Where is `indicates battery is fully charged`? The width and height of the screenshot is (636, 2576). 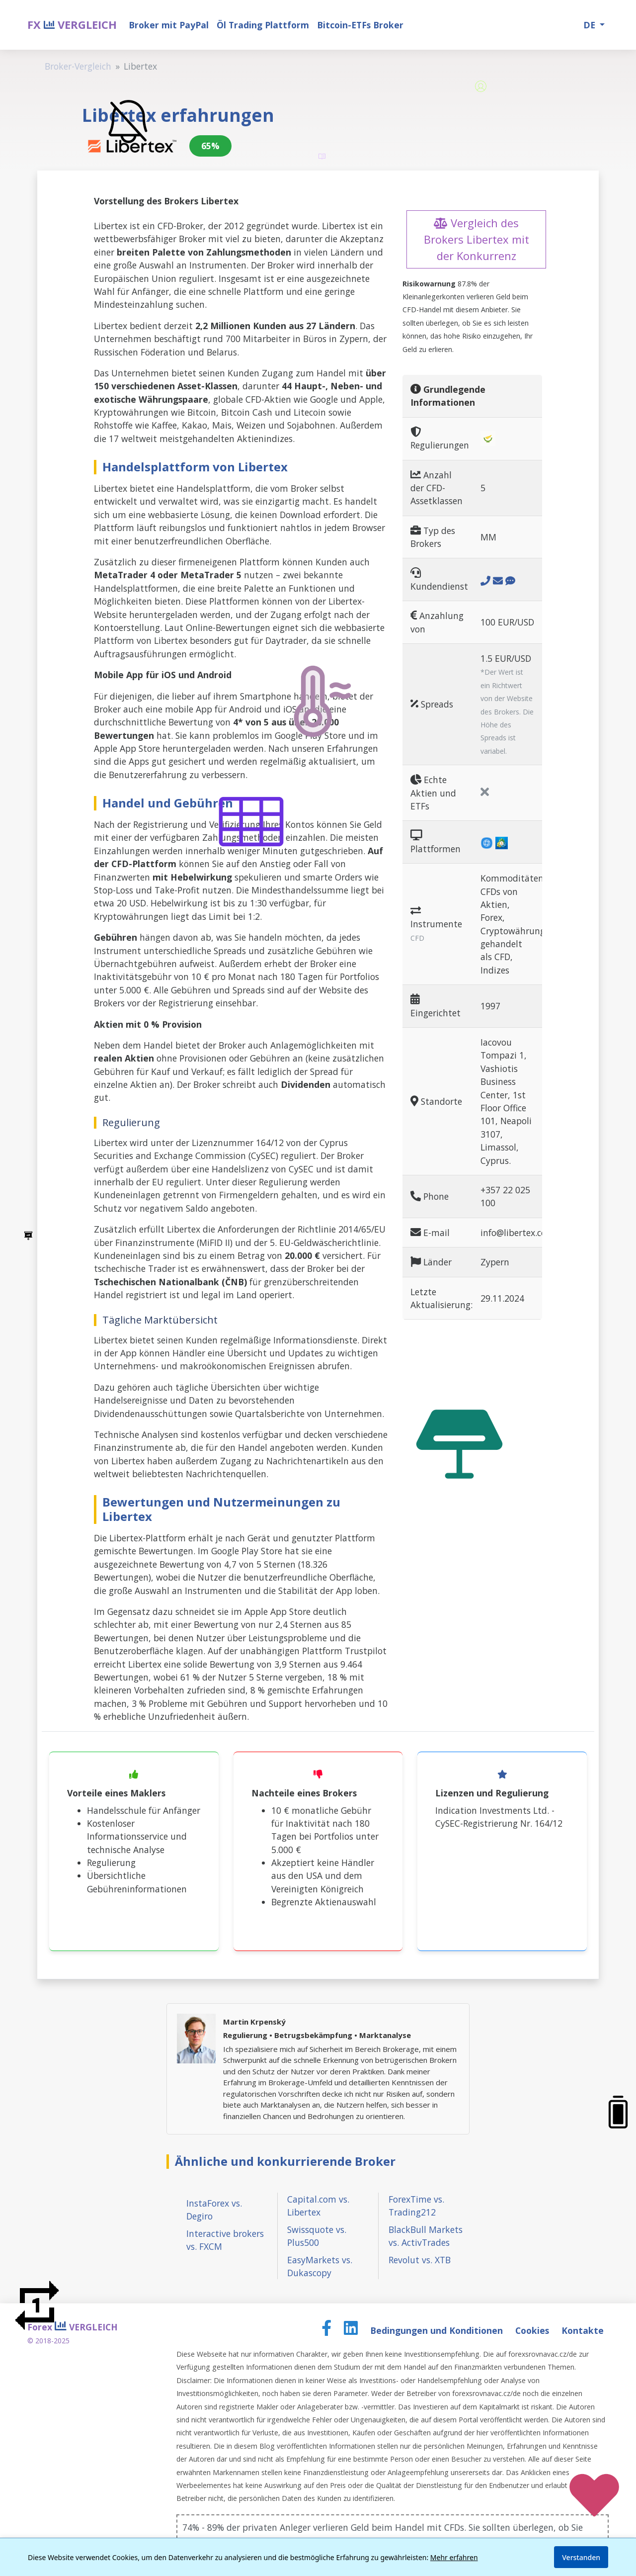
indicates battery is fully charged is located at coordinates (618, 2113).